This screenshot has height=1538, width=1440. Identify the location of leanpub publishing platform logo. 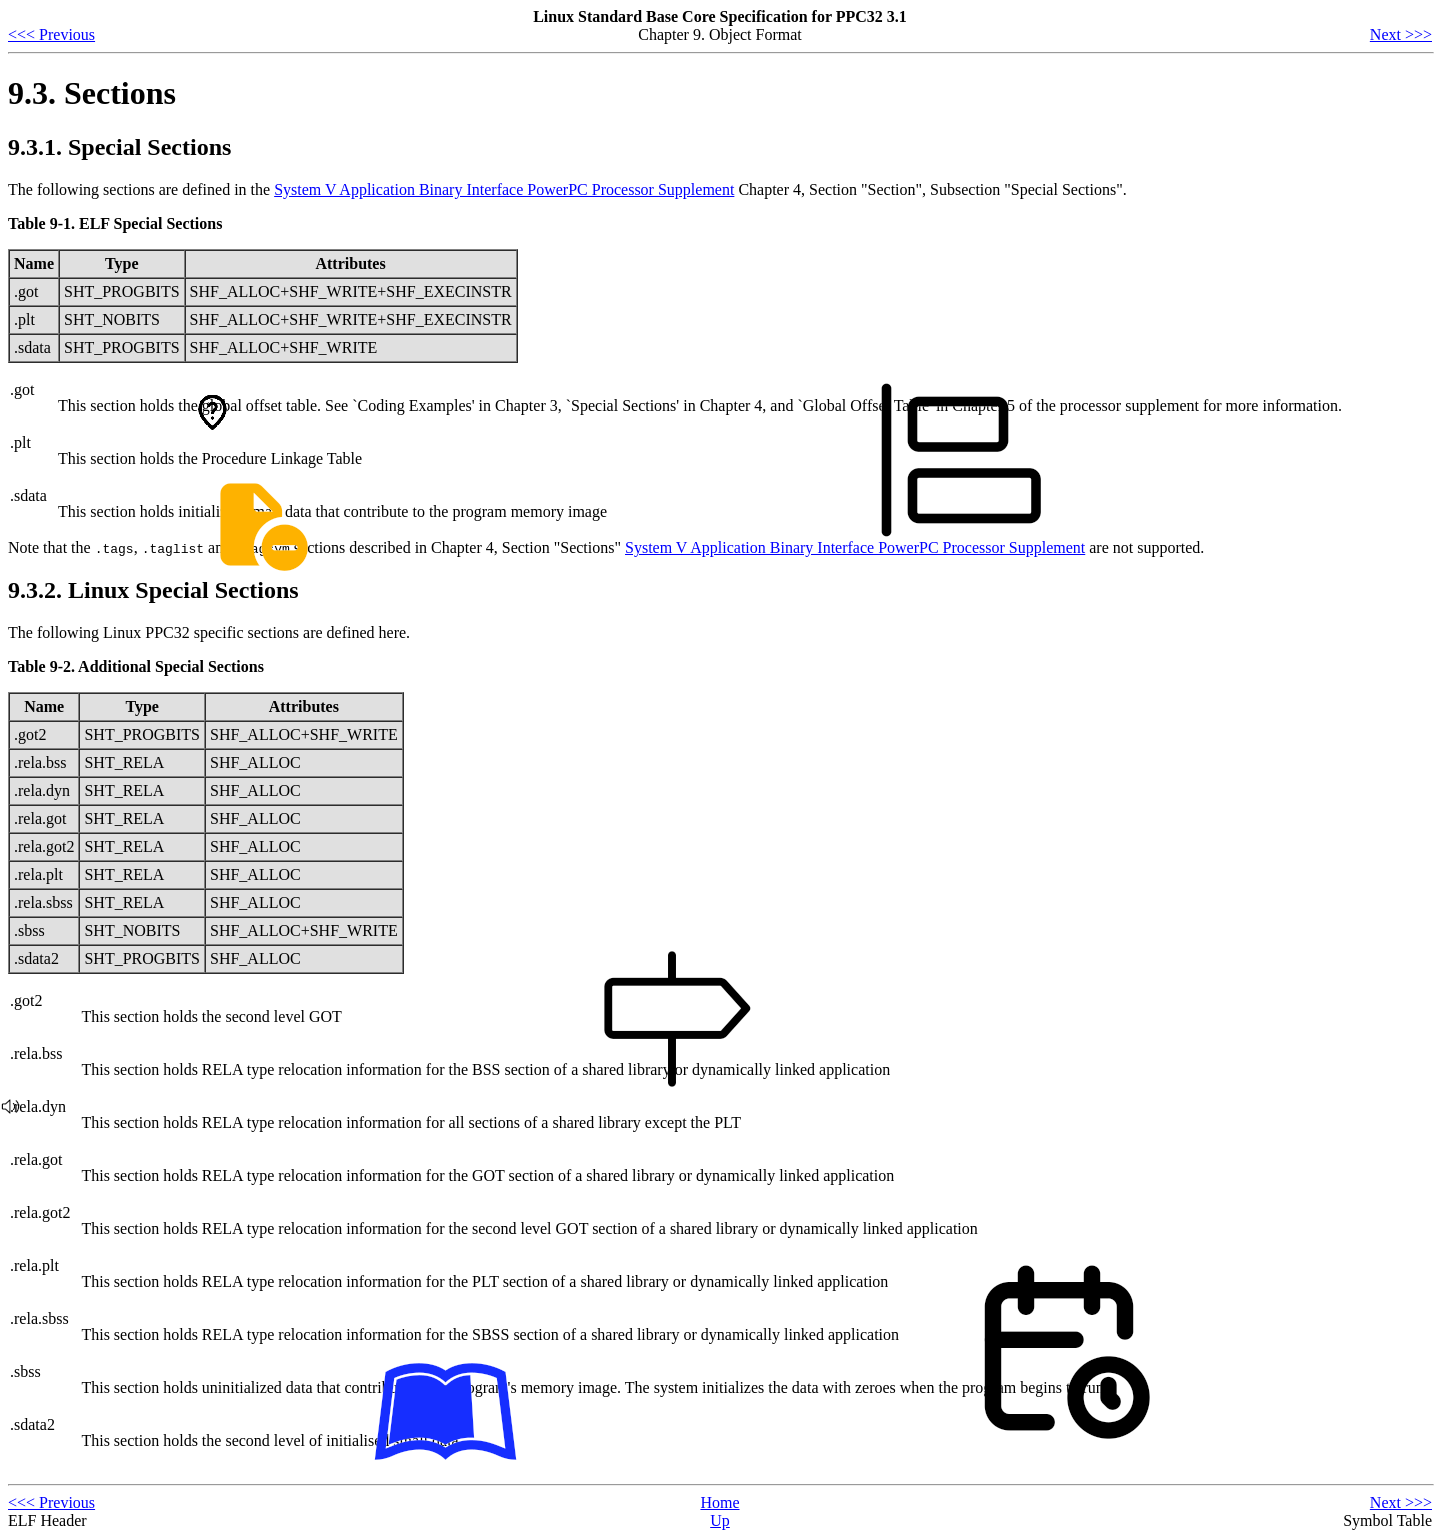
(445, 1411).